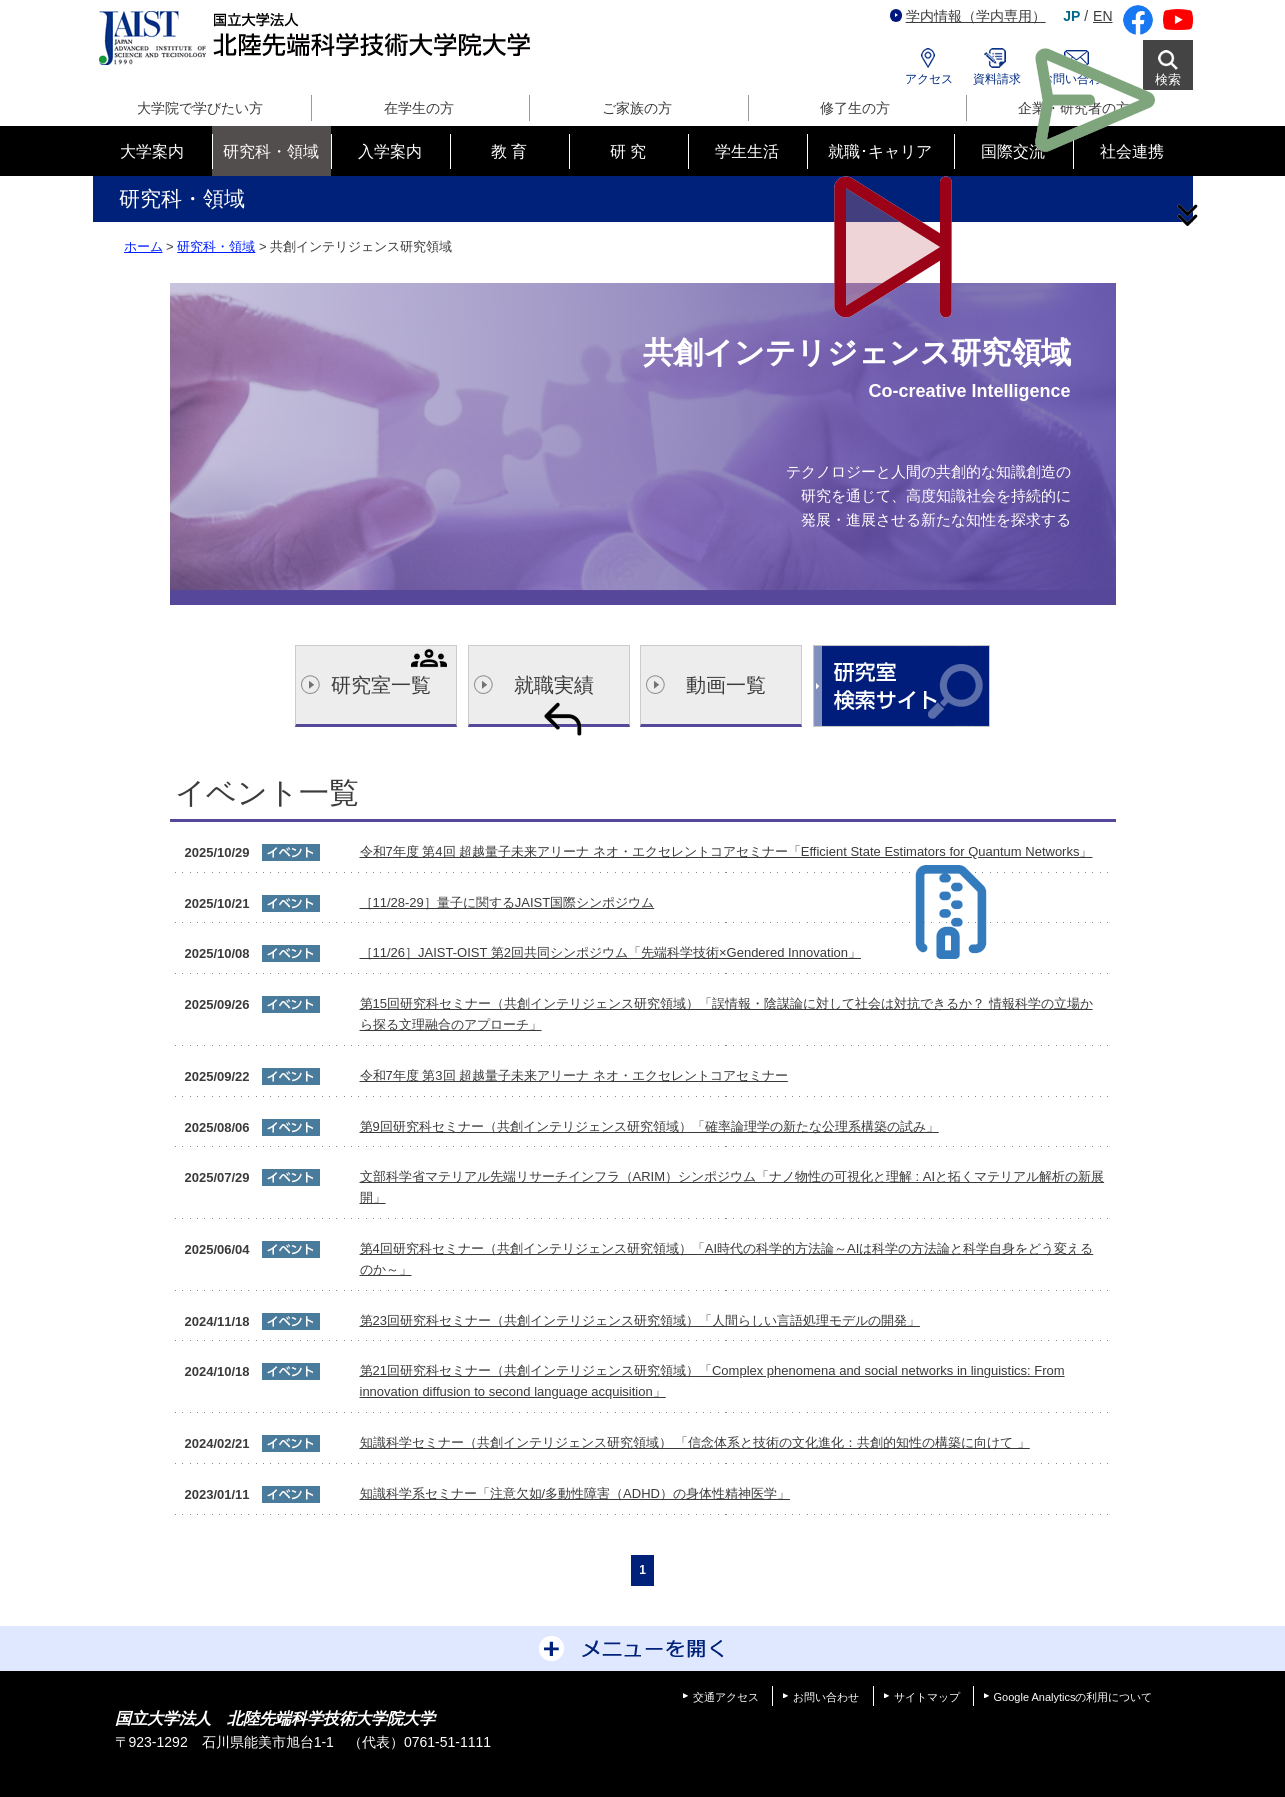 The height and width of the screenshot is (1797, 1285). I want to click on view or manage groups, so click(429, 658).